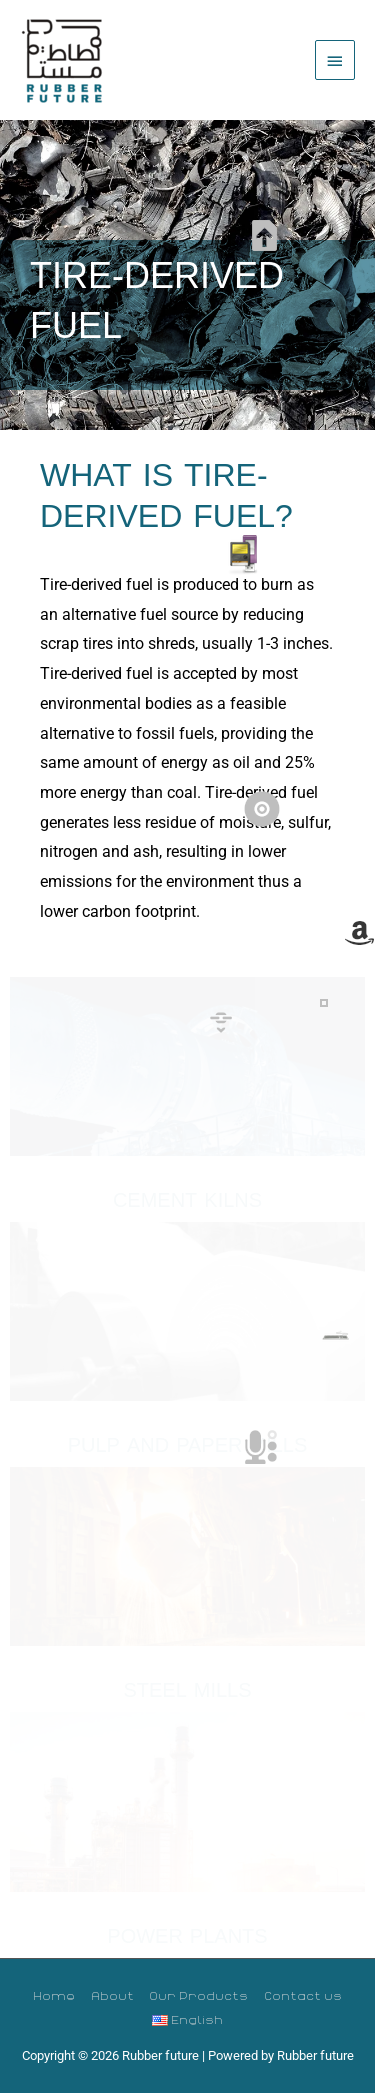 The image size is (375, 2093). Describe the element at coordinates (264, 234) in the screenshot. I see `send or share a document` at that location.